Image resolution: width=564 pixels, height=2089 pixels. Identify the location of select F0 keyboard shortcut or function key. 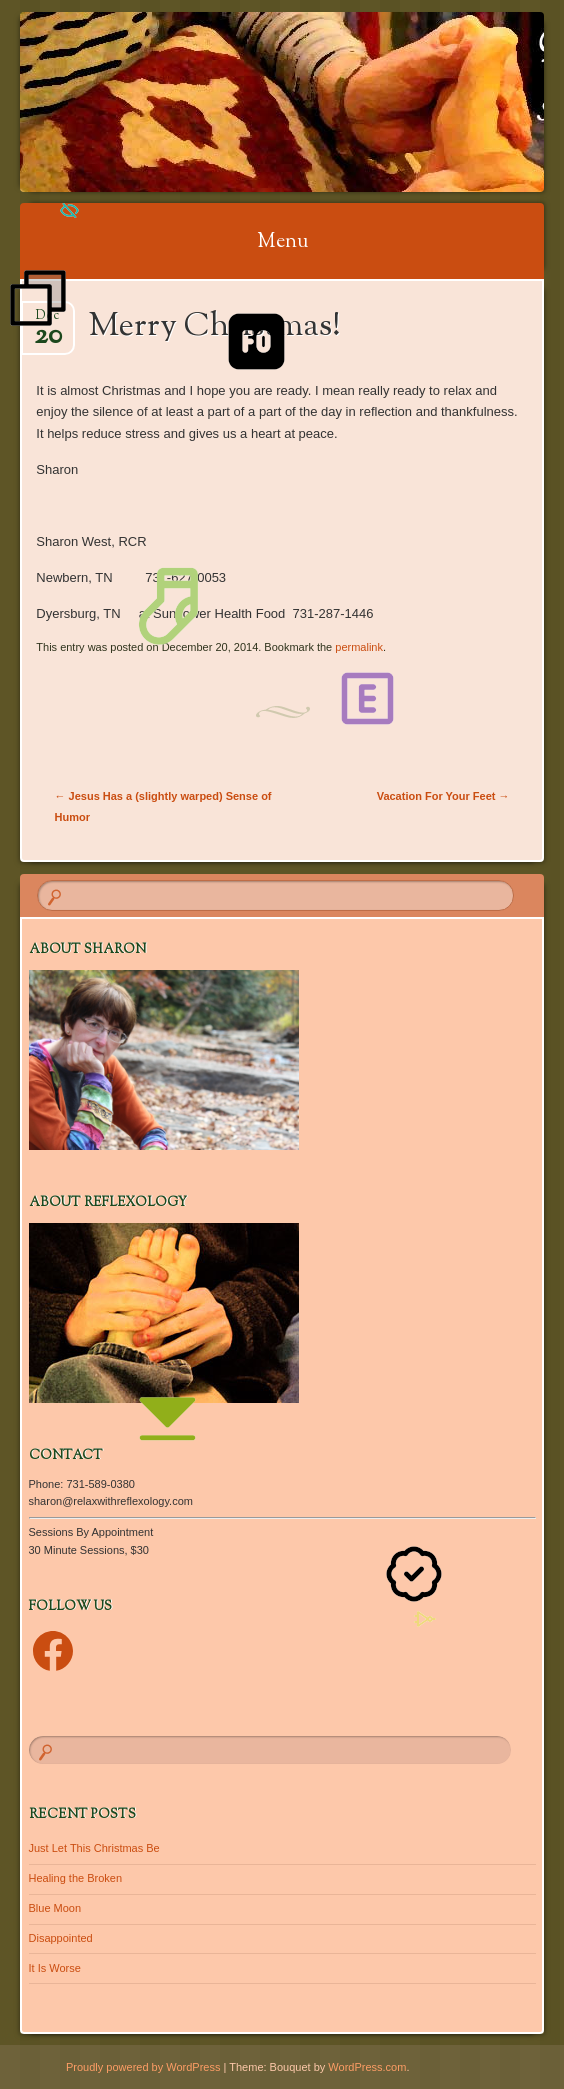
(256, 341).